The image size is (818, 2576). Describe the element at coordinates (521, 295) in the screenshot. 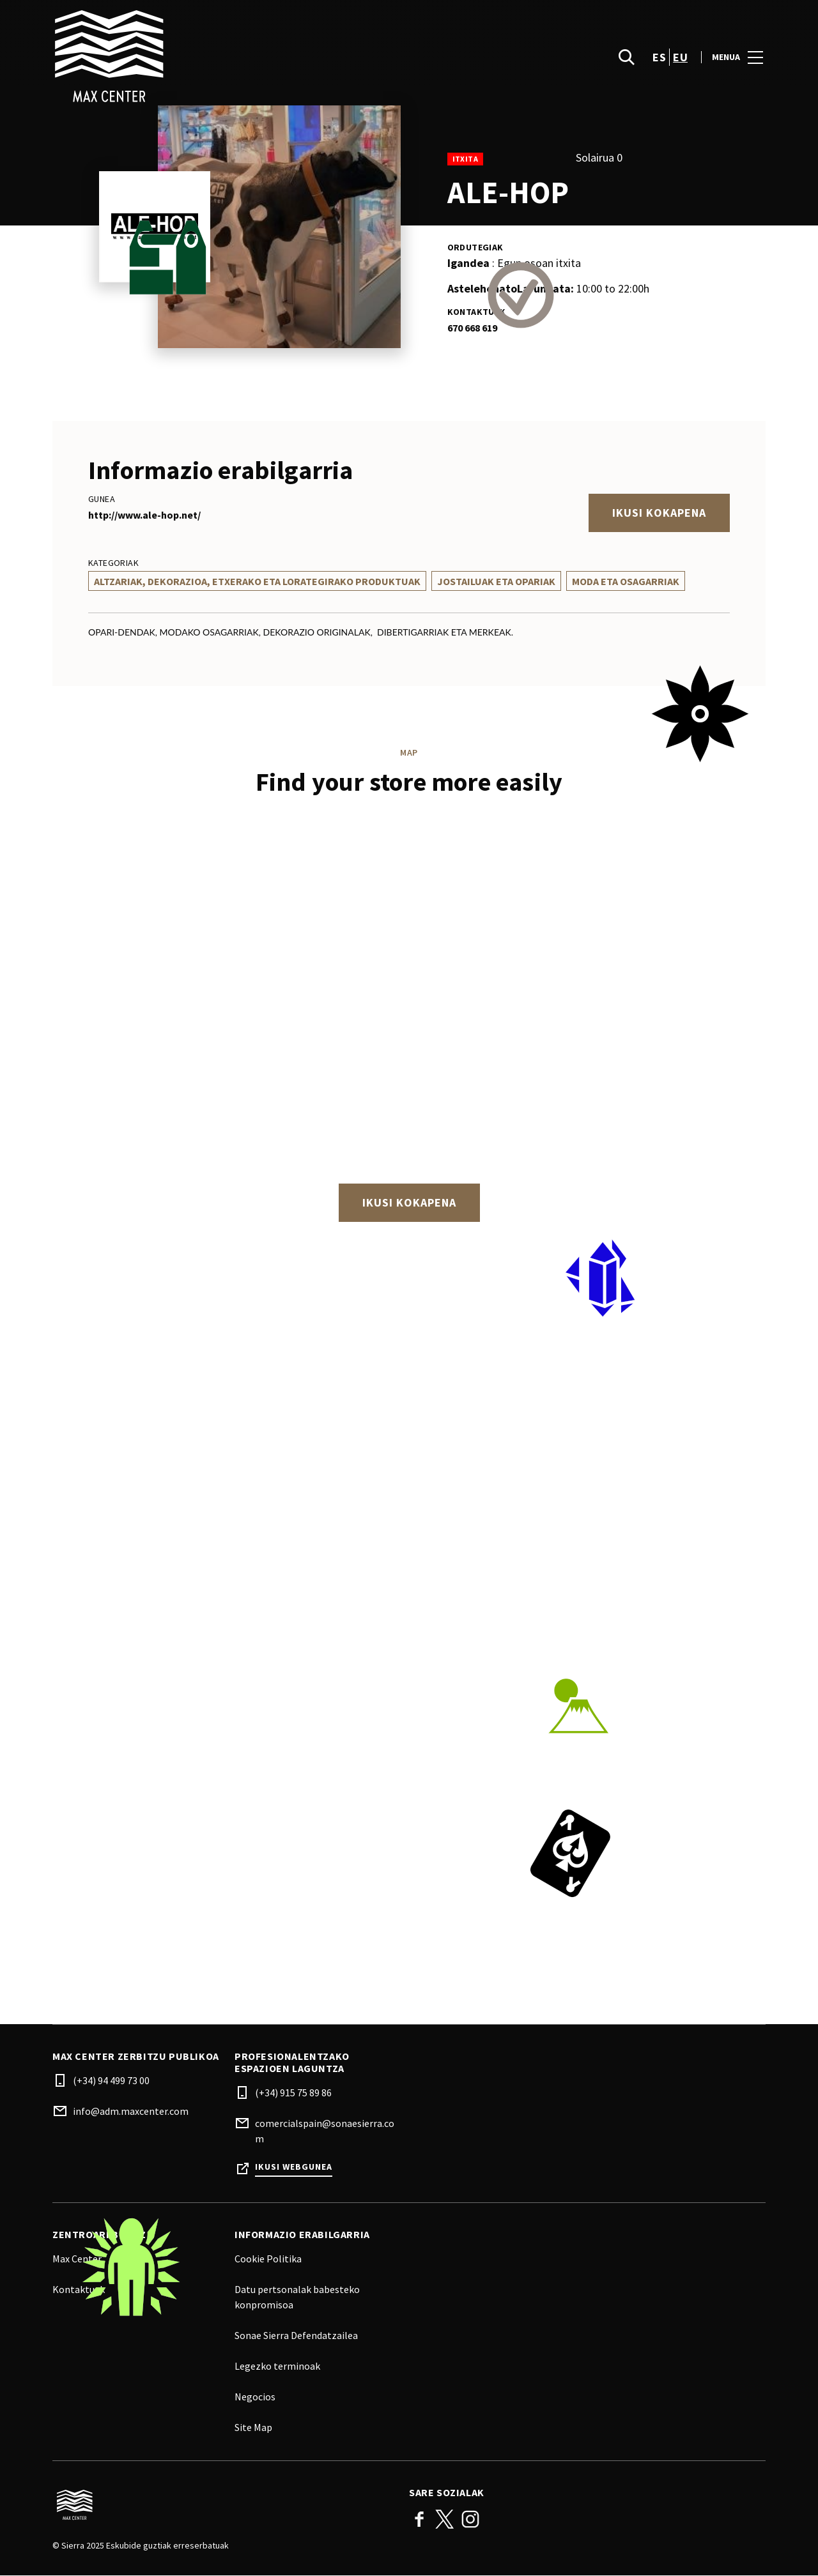

I see `indicates a confirmed or completed action` at that location.